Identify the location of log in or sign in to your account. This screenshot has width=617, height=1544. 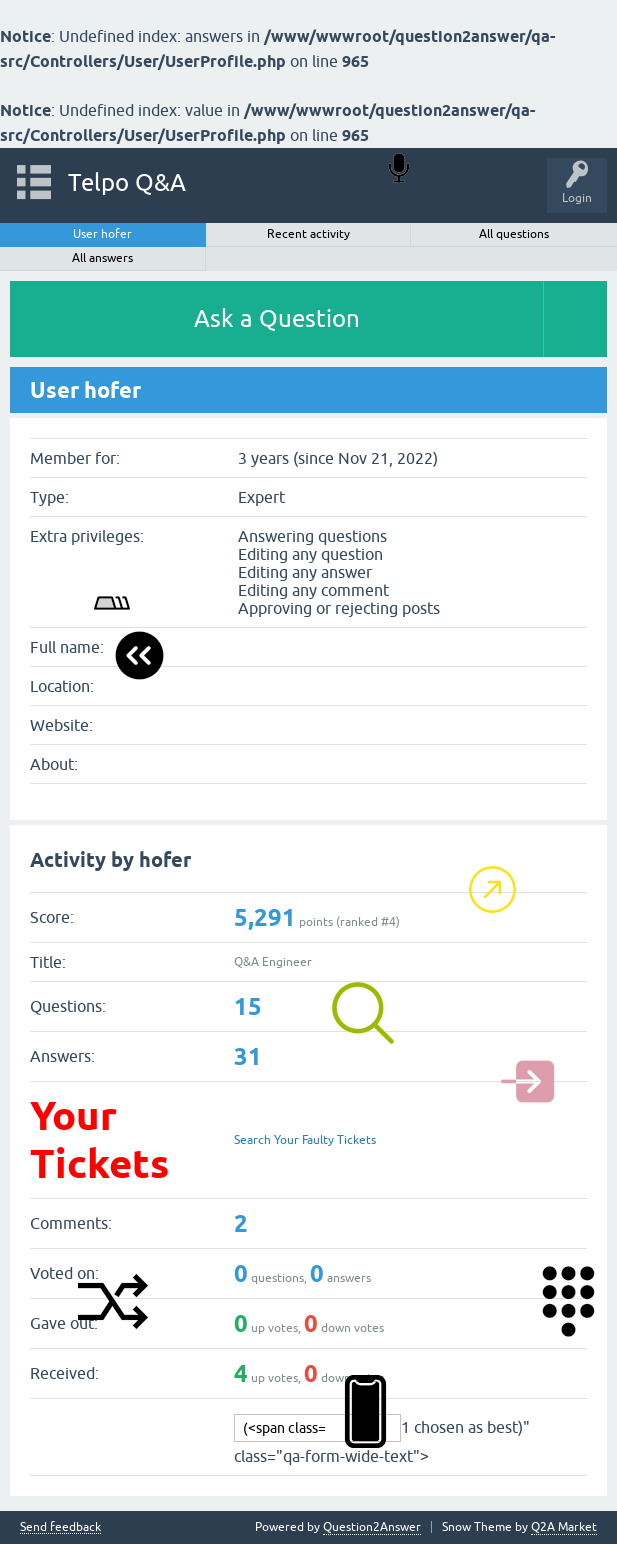
(527, 1081).